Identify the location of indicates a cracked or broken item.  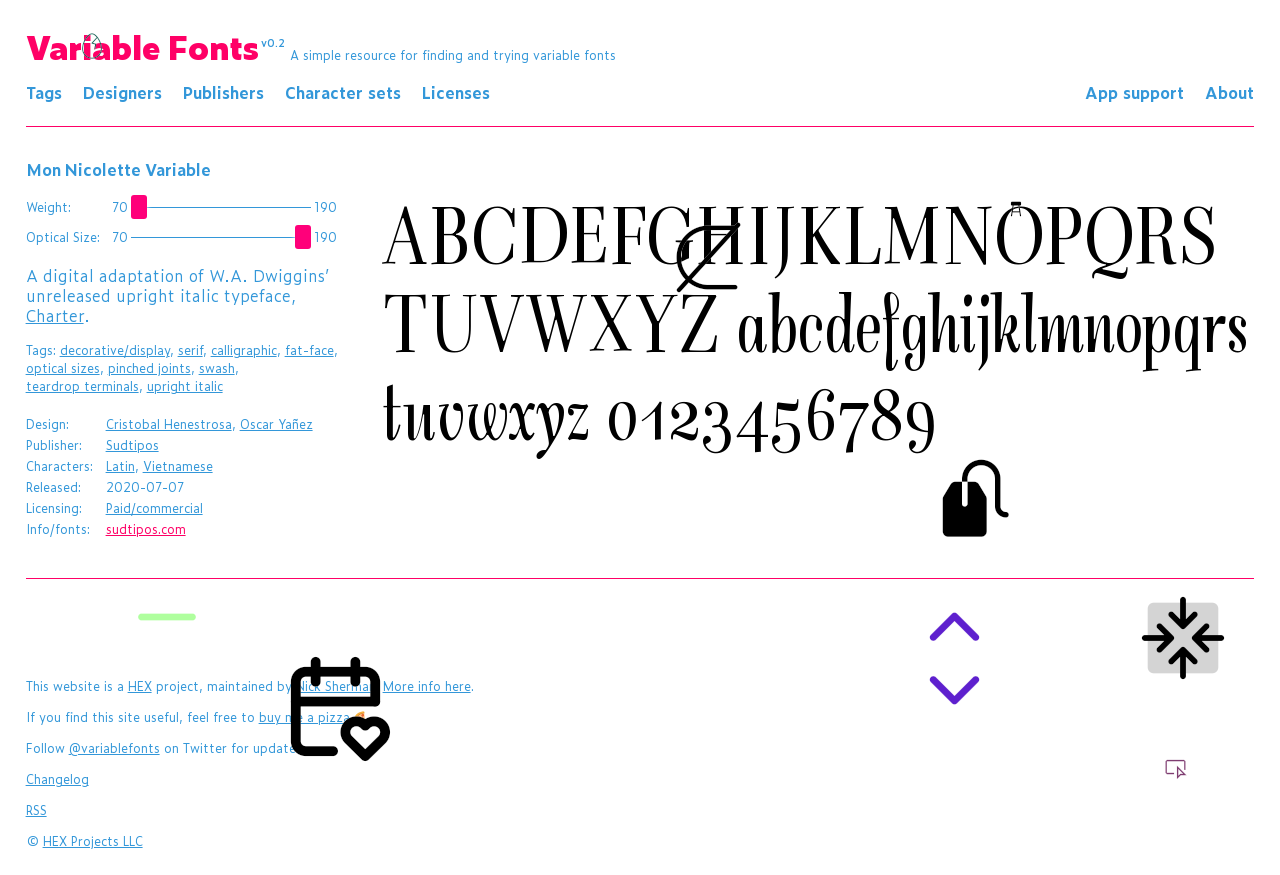
(92, 46).